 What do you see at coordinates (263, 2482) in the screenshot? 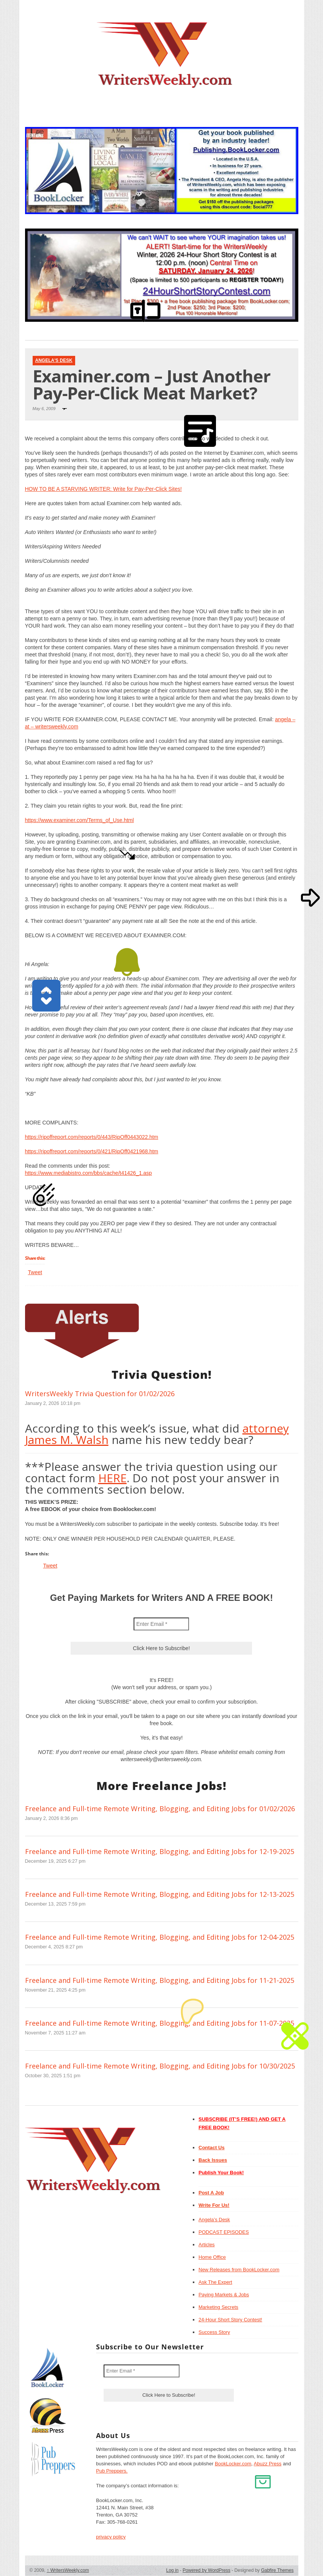
I see `view your shopping bag` at bounding box center [263, 2482].